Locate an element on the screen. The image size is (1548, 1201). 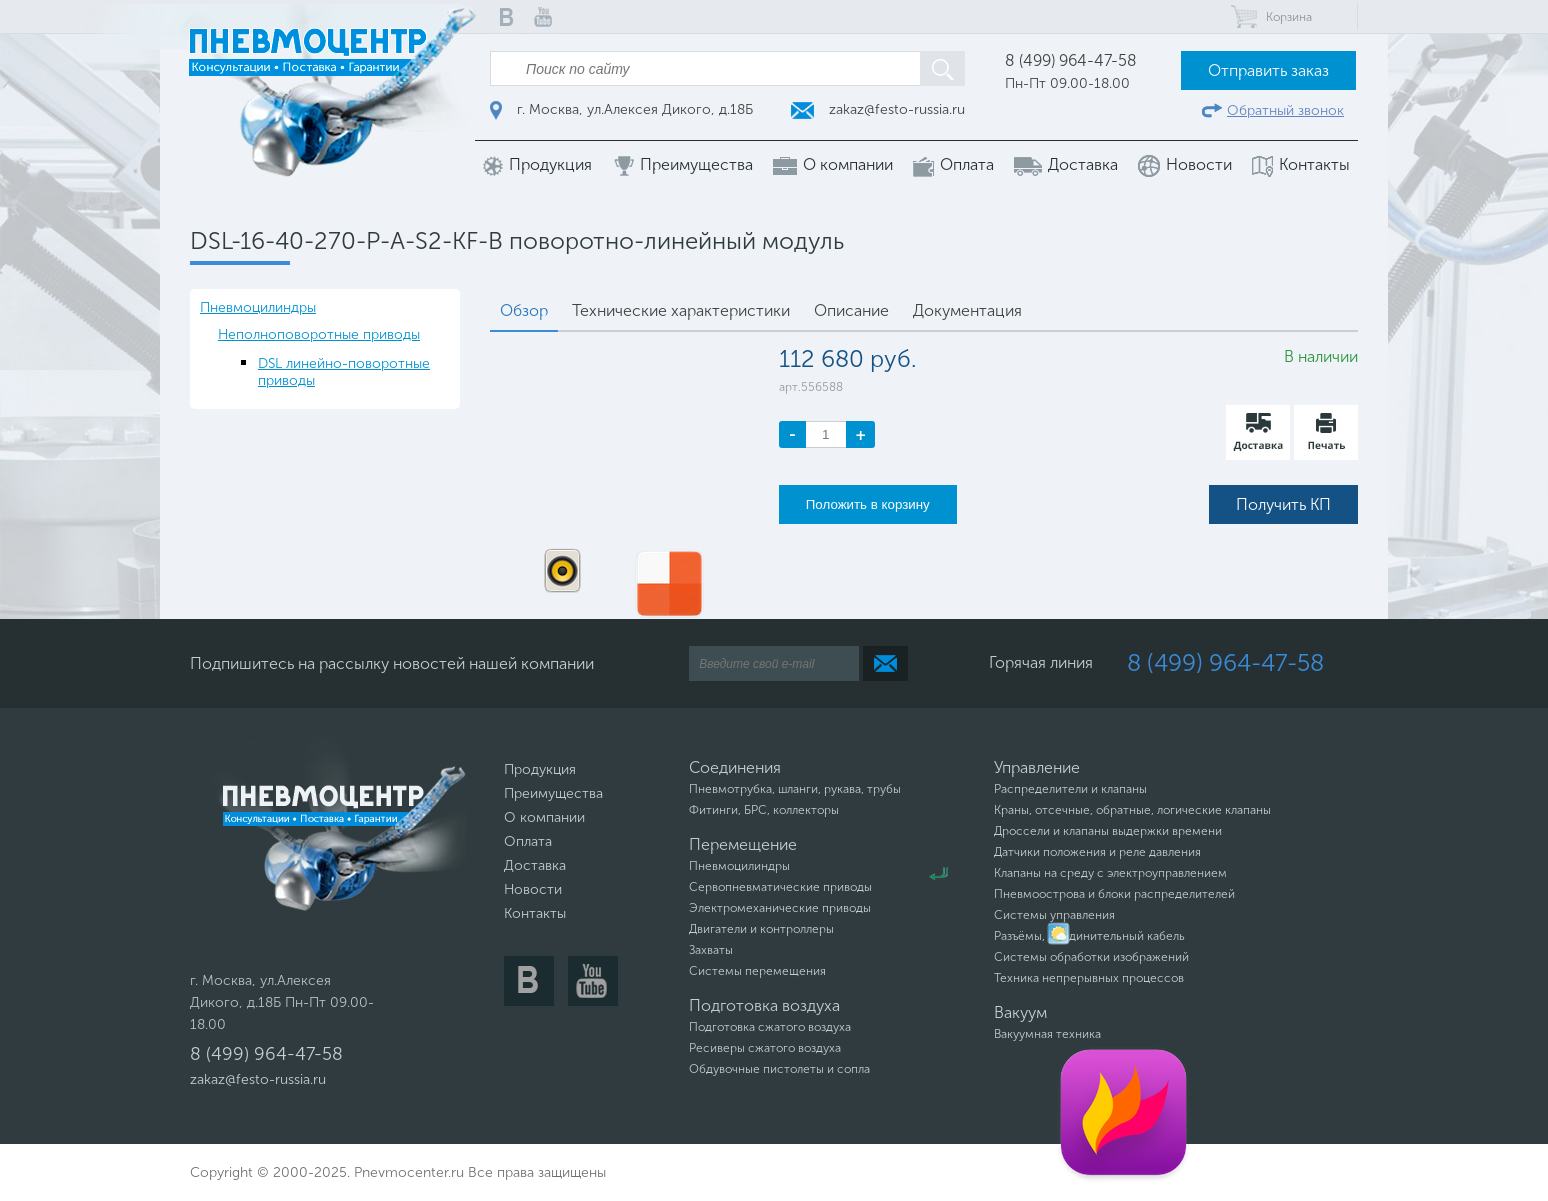
open flameshot screenshot tool is located at coordinates (1123, 1112).